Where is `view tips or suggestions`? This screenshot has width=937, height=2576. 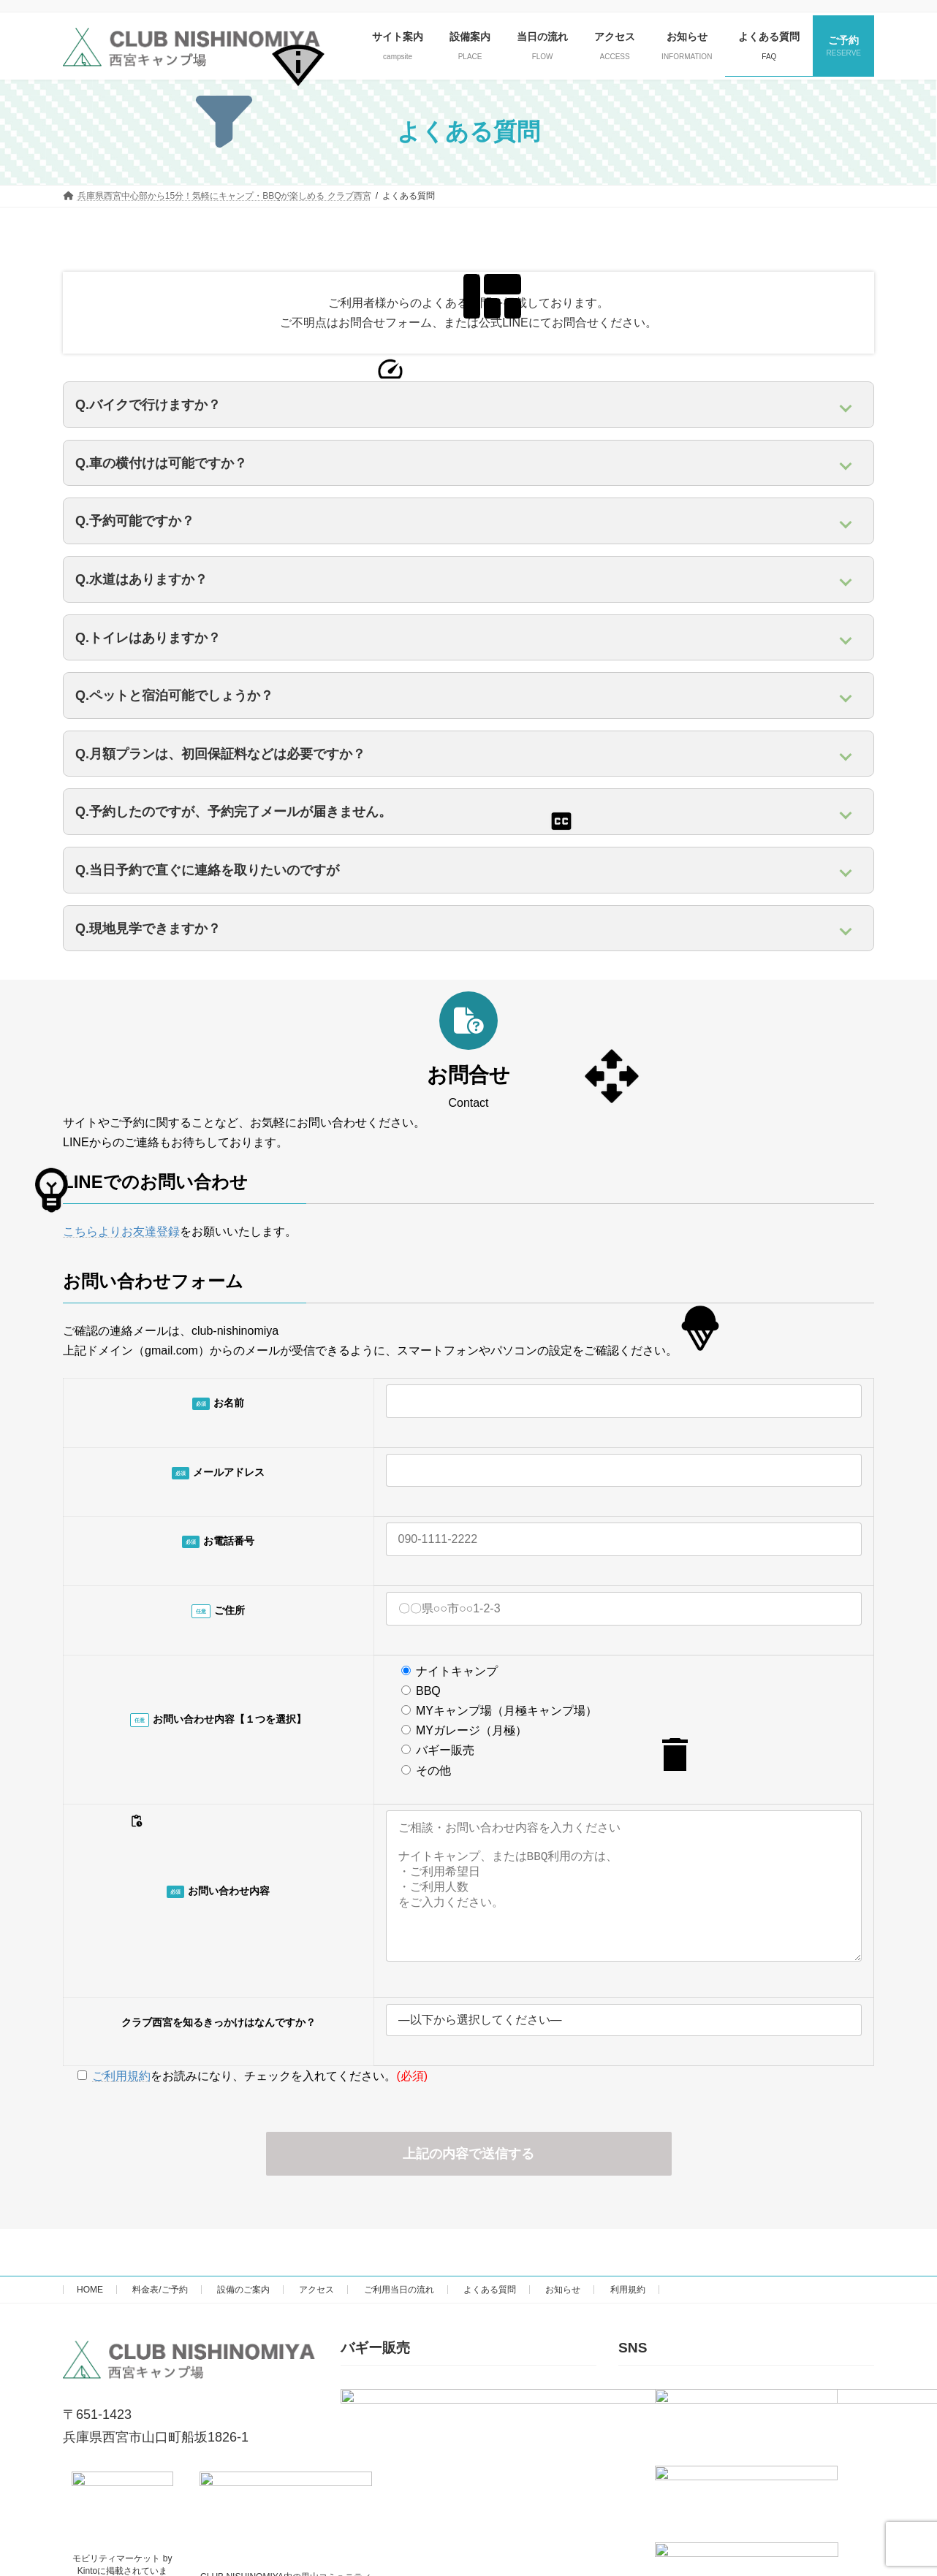 view tips or suggestions is located at coordinates (51, 1189).